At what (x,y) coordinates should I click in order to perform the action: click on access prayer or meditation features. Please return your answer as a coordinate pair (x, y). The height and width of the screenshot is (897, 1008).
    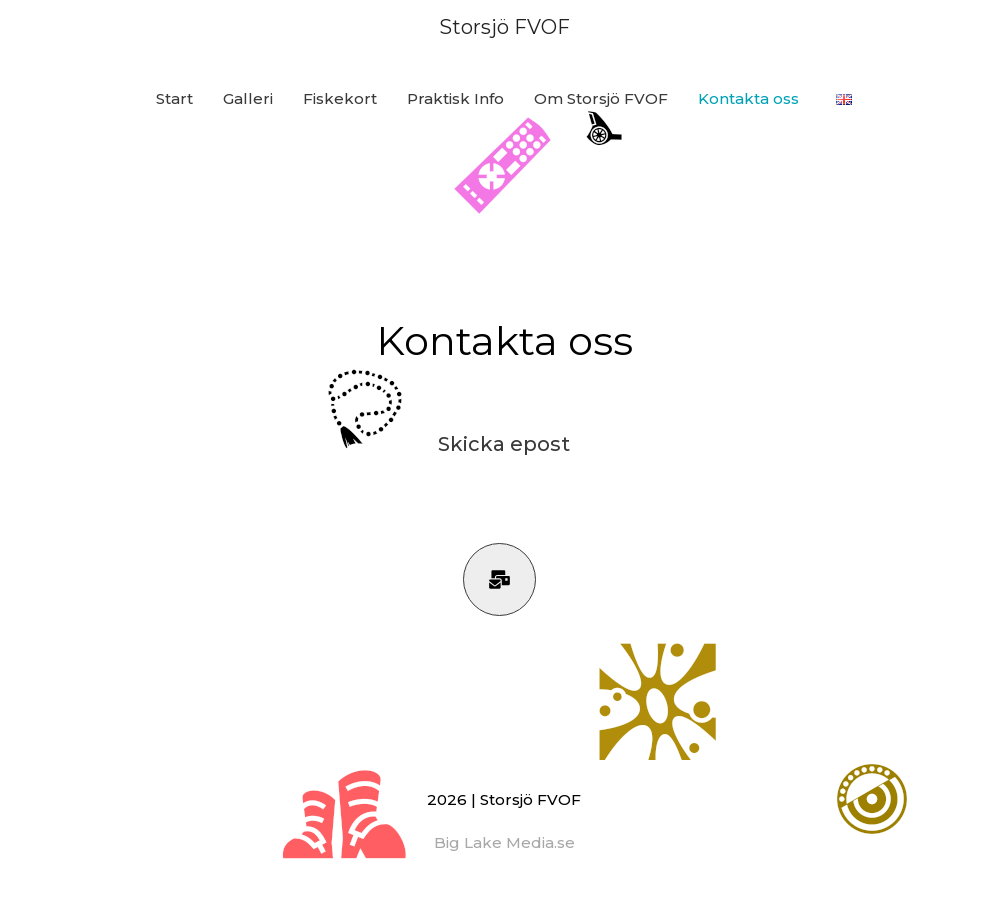
    Looking at the image, I should click on (365, 409).